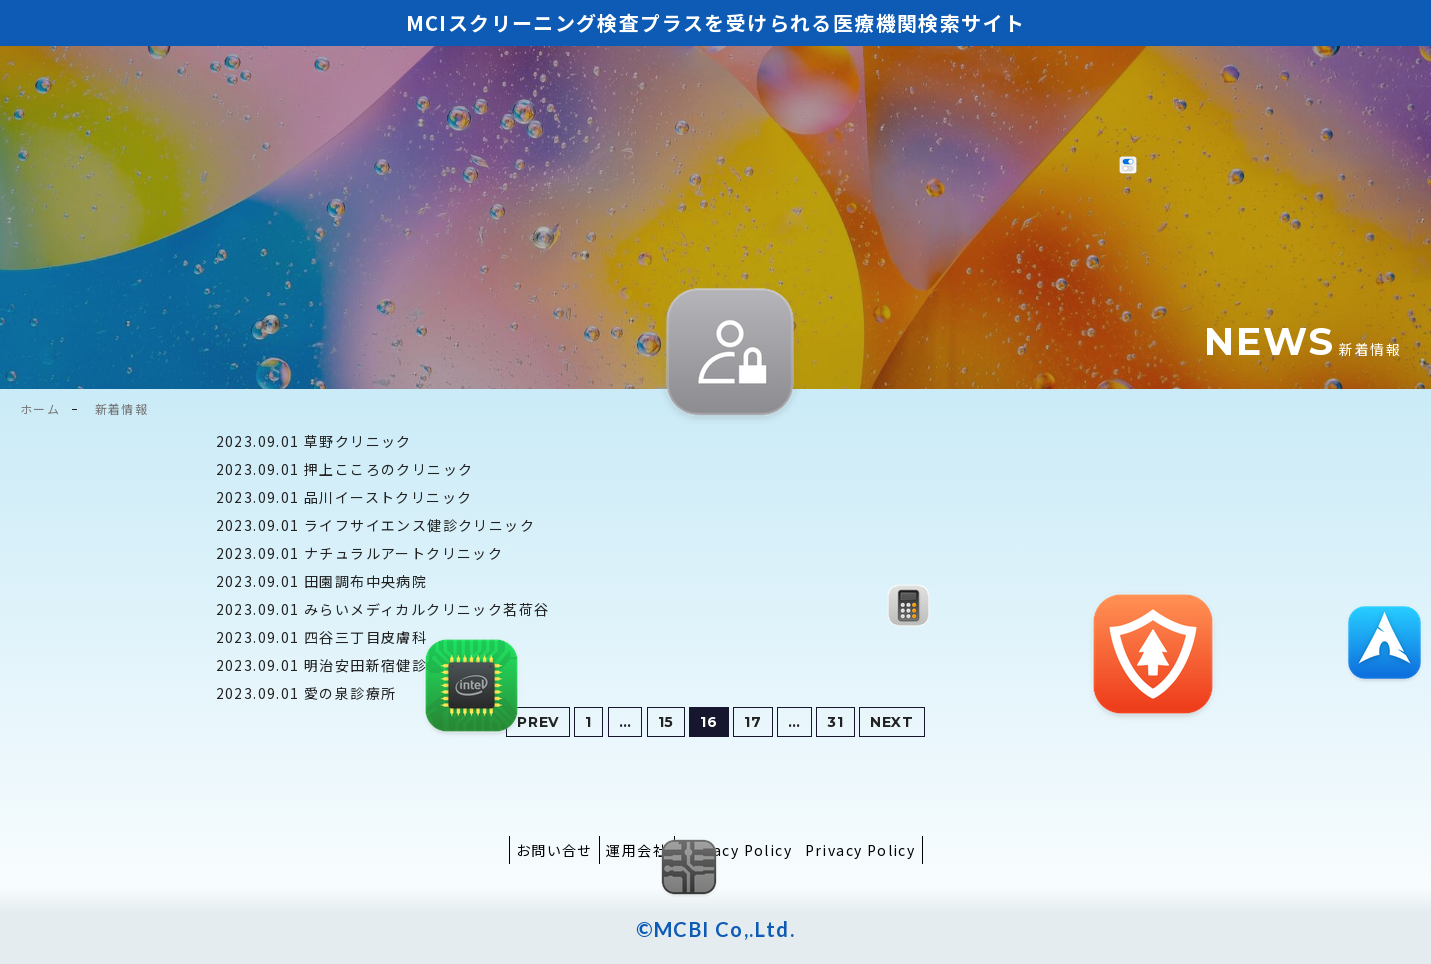 Image resolution: width=1431 pixels, height=964 pixels. Describe the element at coordinates (1128, 165) in the screenshot. I see `open gnome tweaks application` at that location.